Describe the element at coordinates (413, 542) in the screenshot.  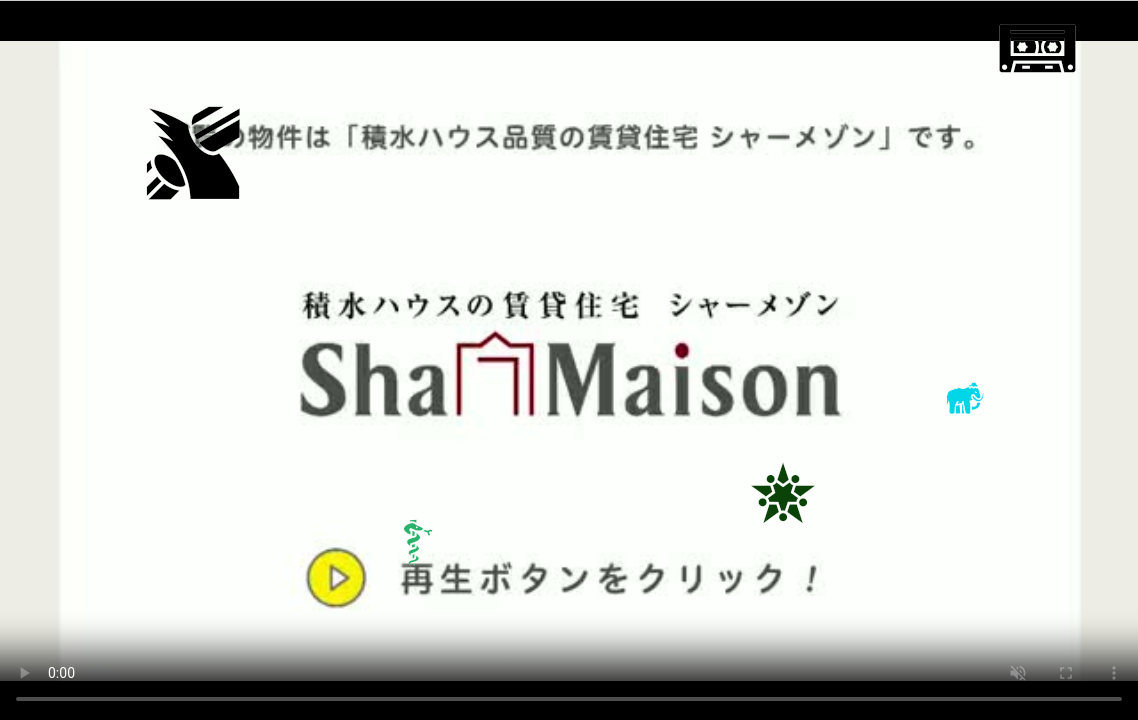
I see `access health or medical features` at that location.